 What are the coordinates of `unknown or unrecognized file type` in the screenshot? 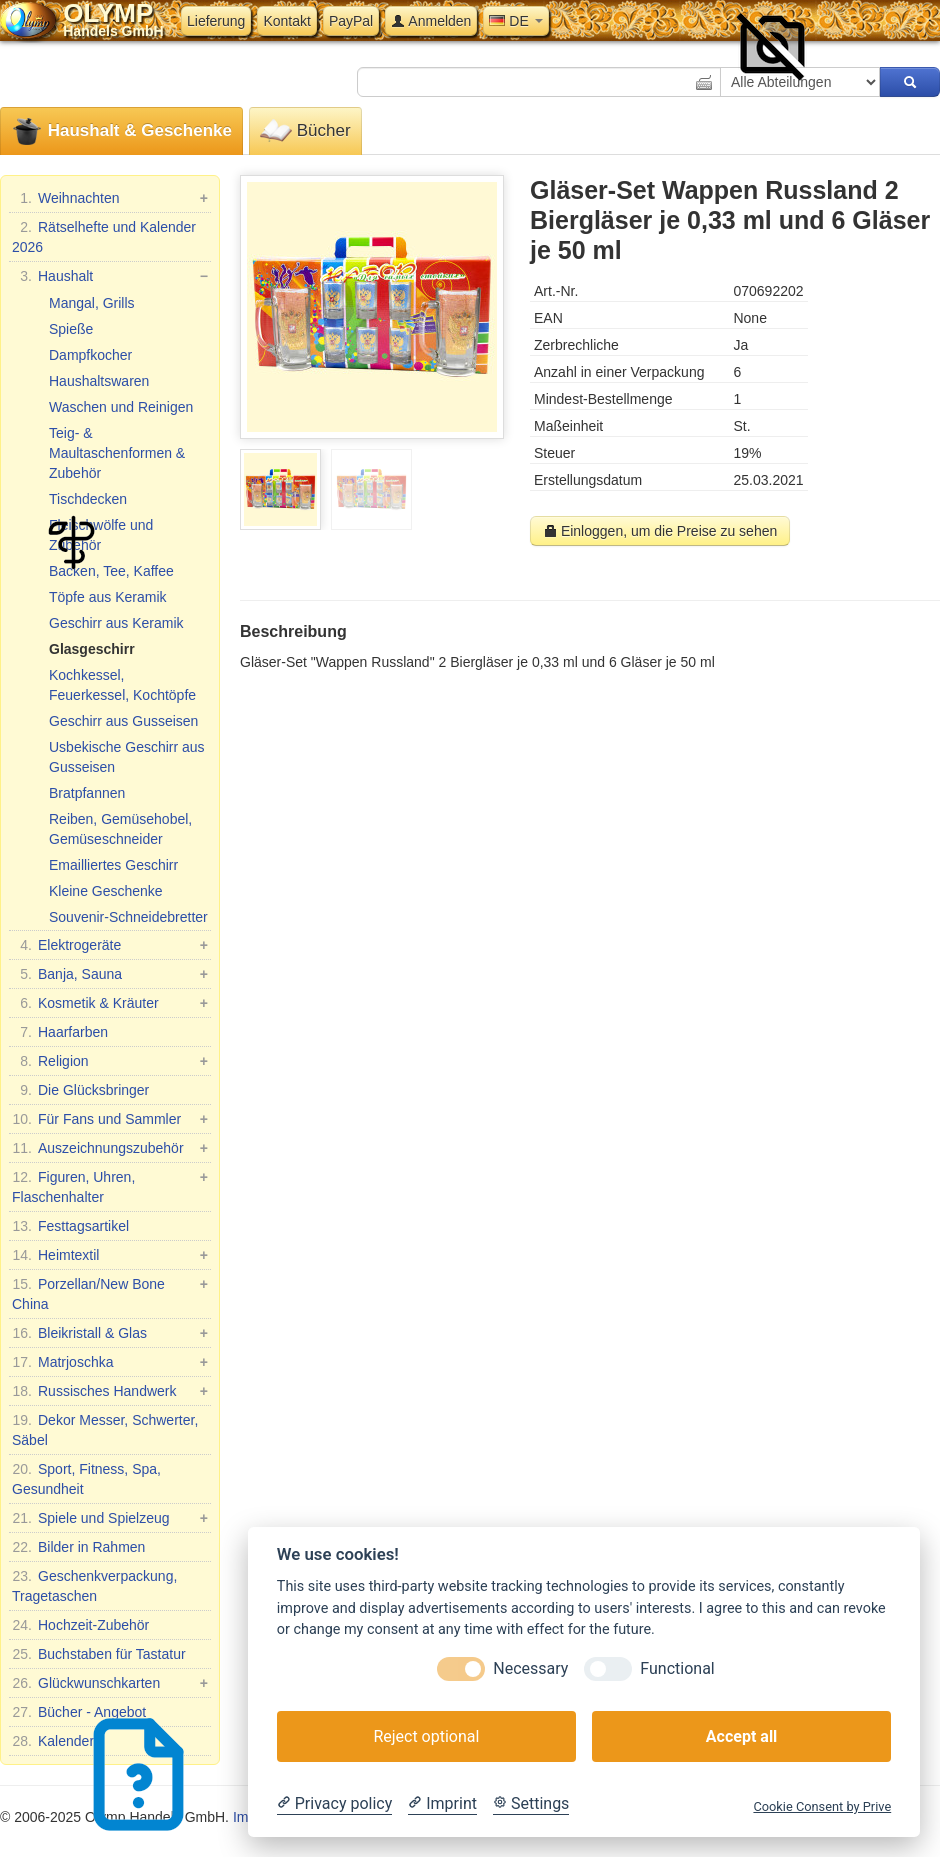 It's located at (138, 1774).